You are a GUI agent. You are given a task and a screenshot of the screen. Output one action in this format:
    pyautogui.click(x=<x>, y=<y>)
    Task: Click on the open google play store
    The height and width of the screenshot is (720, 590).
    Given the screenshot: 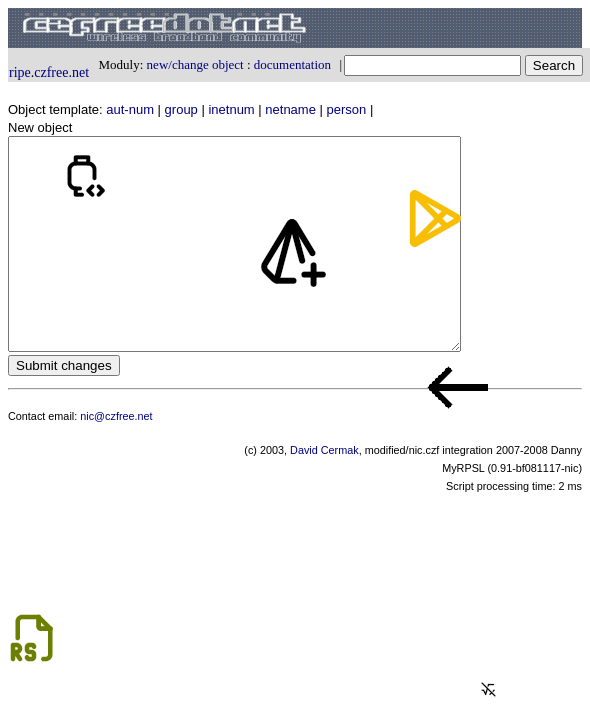 What is the action you would take?
    pyautogui.click(x=430, y=218)
    